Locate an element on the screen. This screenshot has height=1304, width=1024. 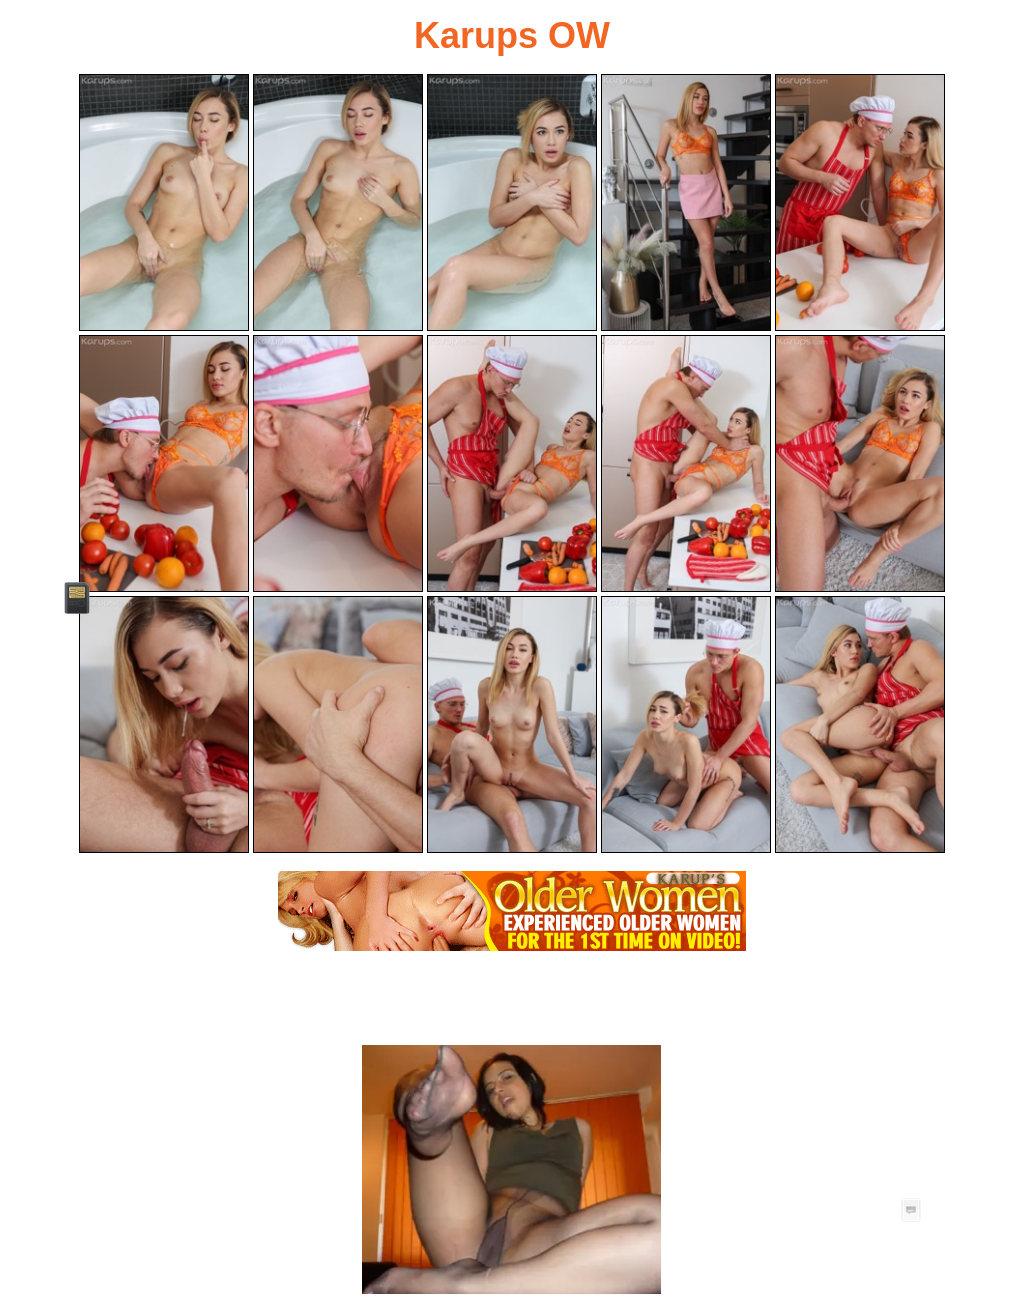
a subrip subtitle file (.srt) is located at coordinates (911, 1210).